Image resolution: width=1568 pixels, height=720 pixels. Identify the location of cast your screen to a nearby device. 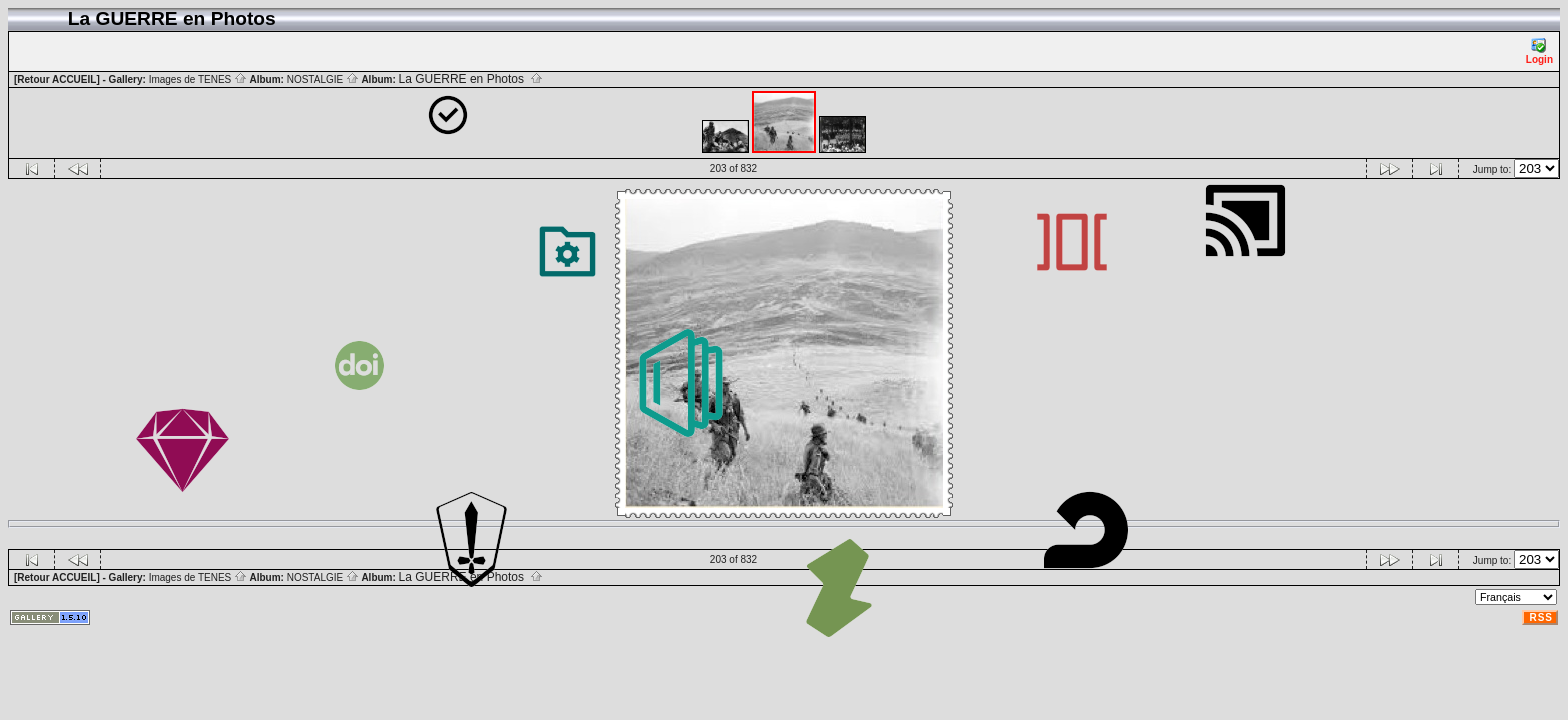
(1245, 220).